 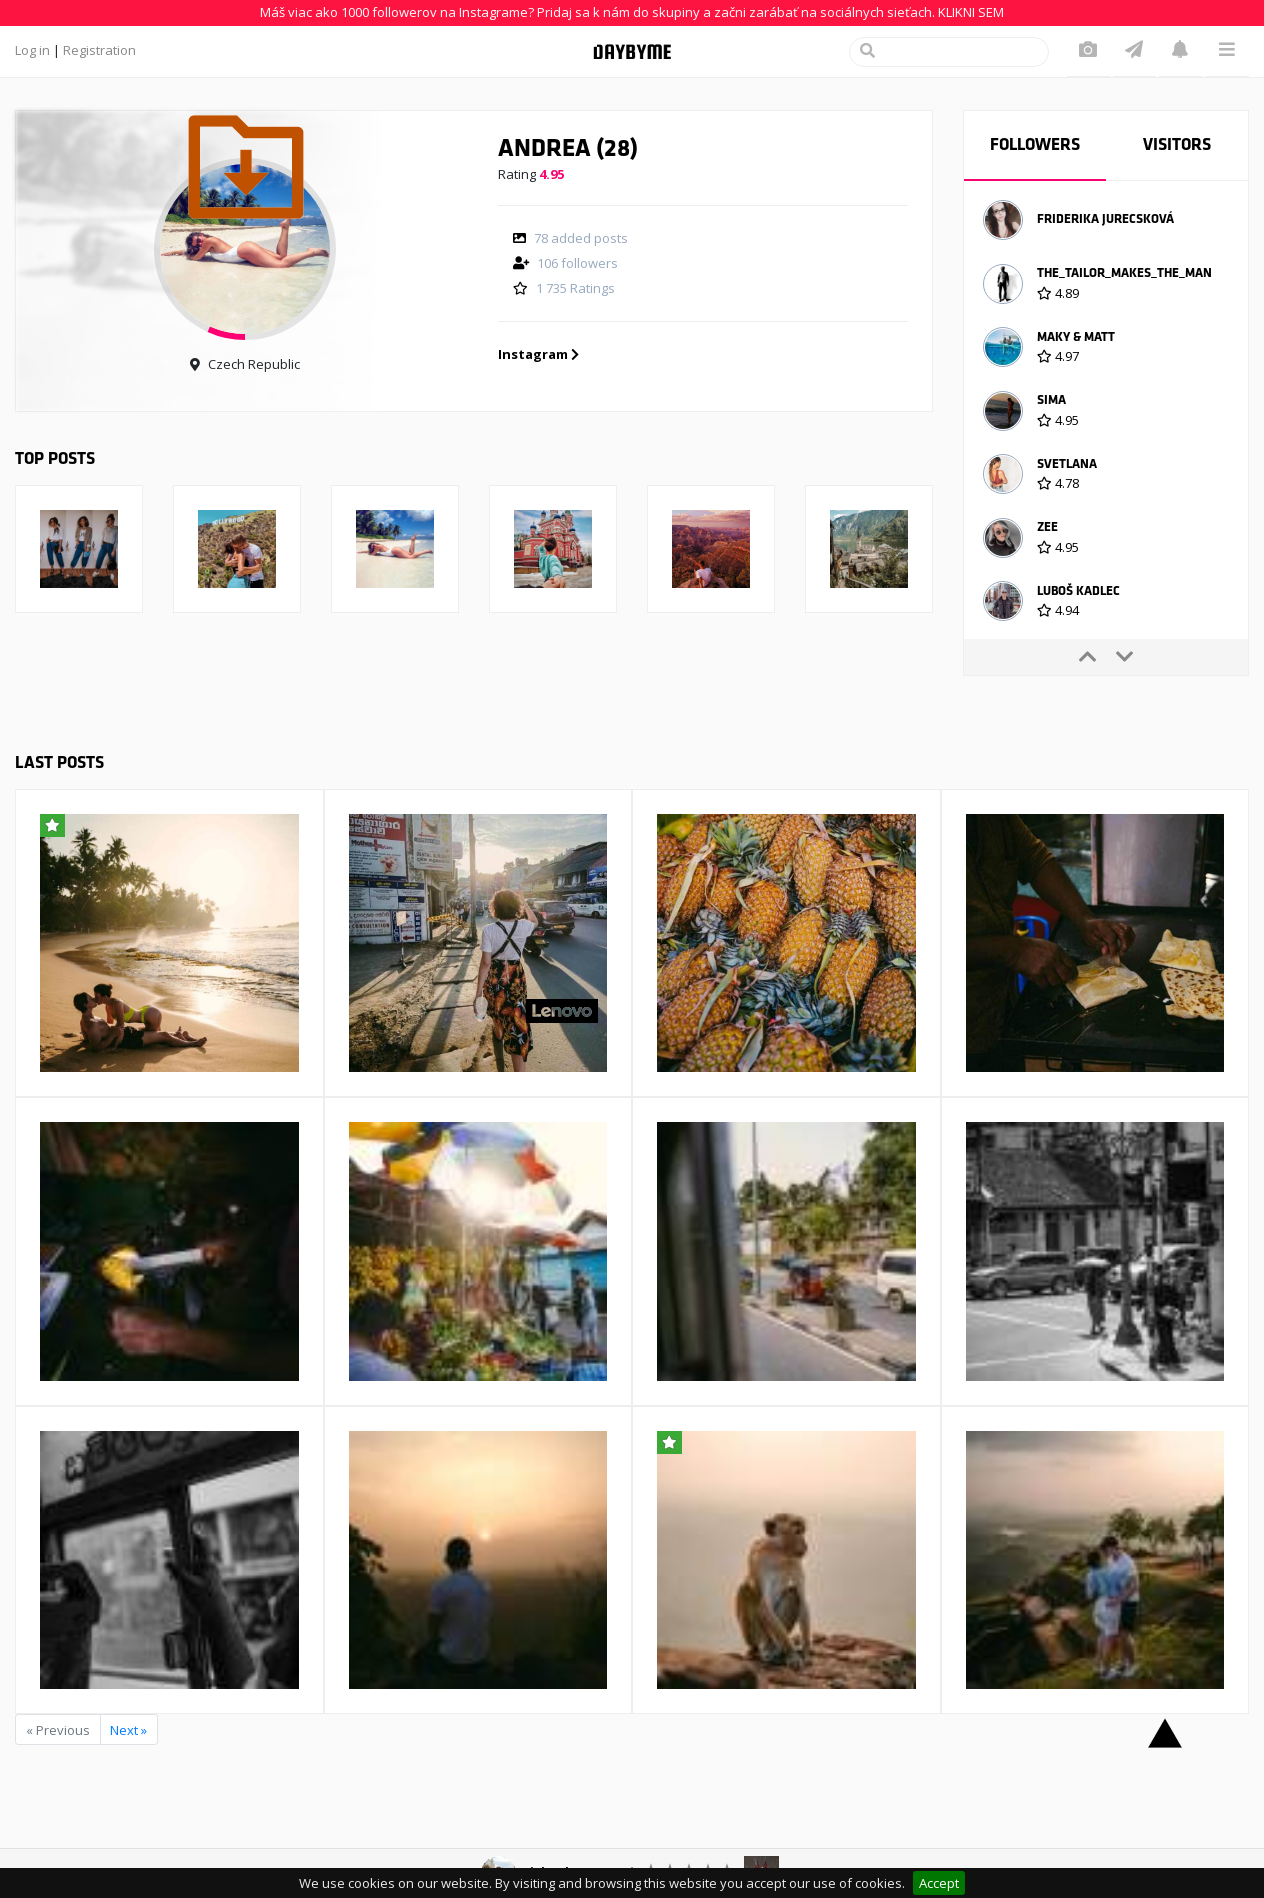 I want to click on Lenovo brand logo, so click(x=562, y=1011).